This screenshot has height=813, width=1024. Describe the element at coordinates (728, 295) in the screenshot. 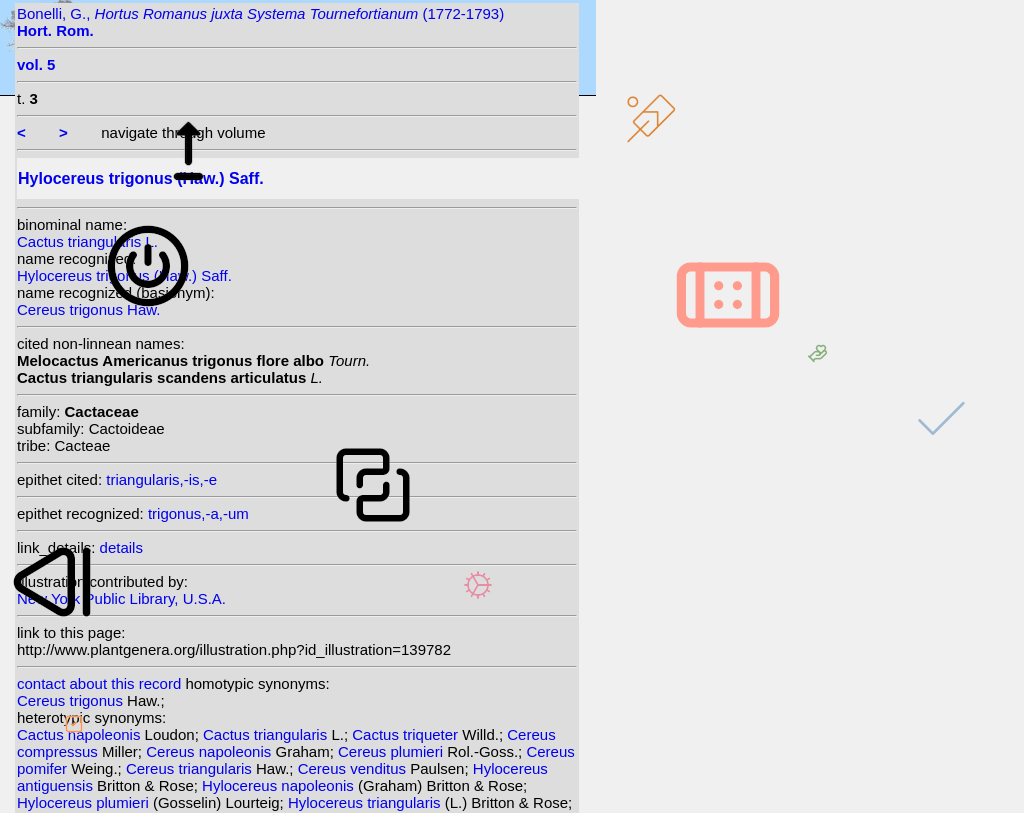

I see `access first aid or medical resources` at that location.